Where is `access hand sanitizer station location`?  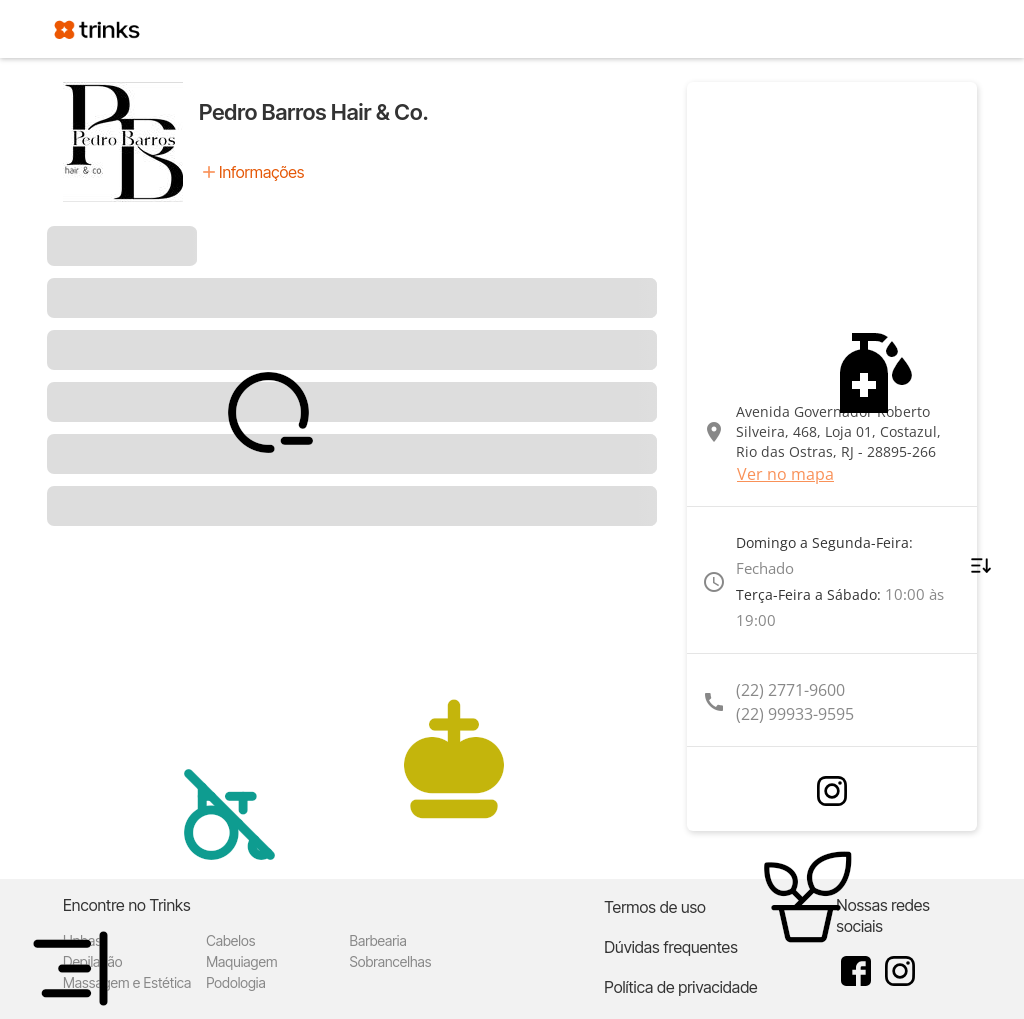 access hand sanitizer station location is located at coordinates (872, 373).